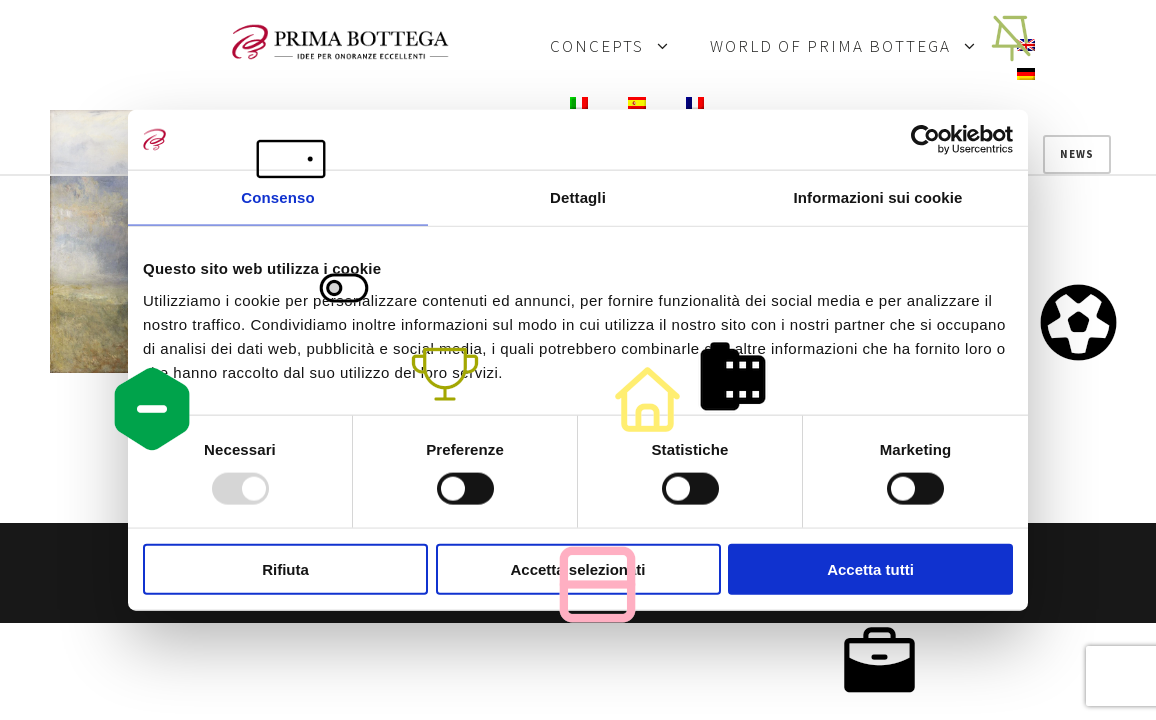 Image resolution: width=1156 pixels, height=720 pixels. What do you see at coordinates (291, 159) in the screenshot?
I see `access storage or disk management` at bounding box center [291, 159].